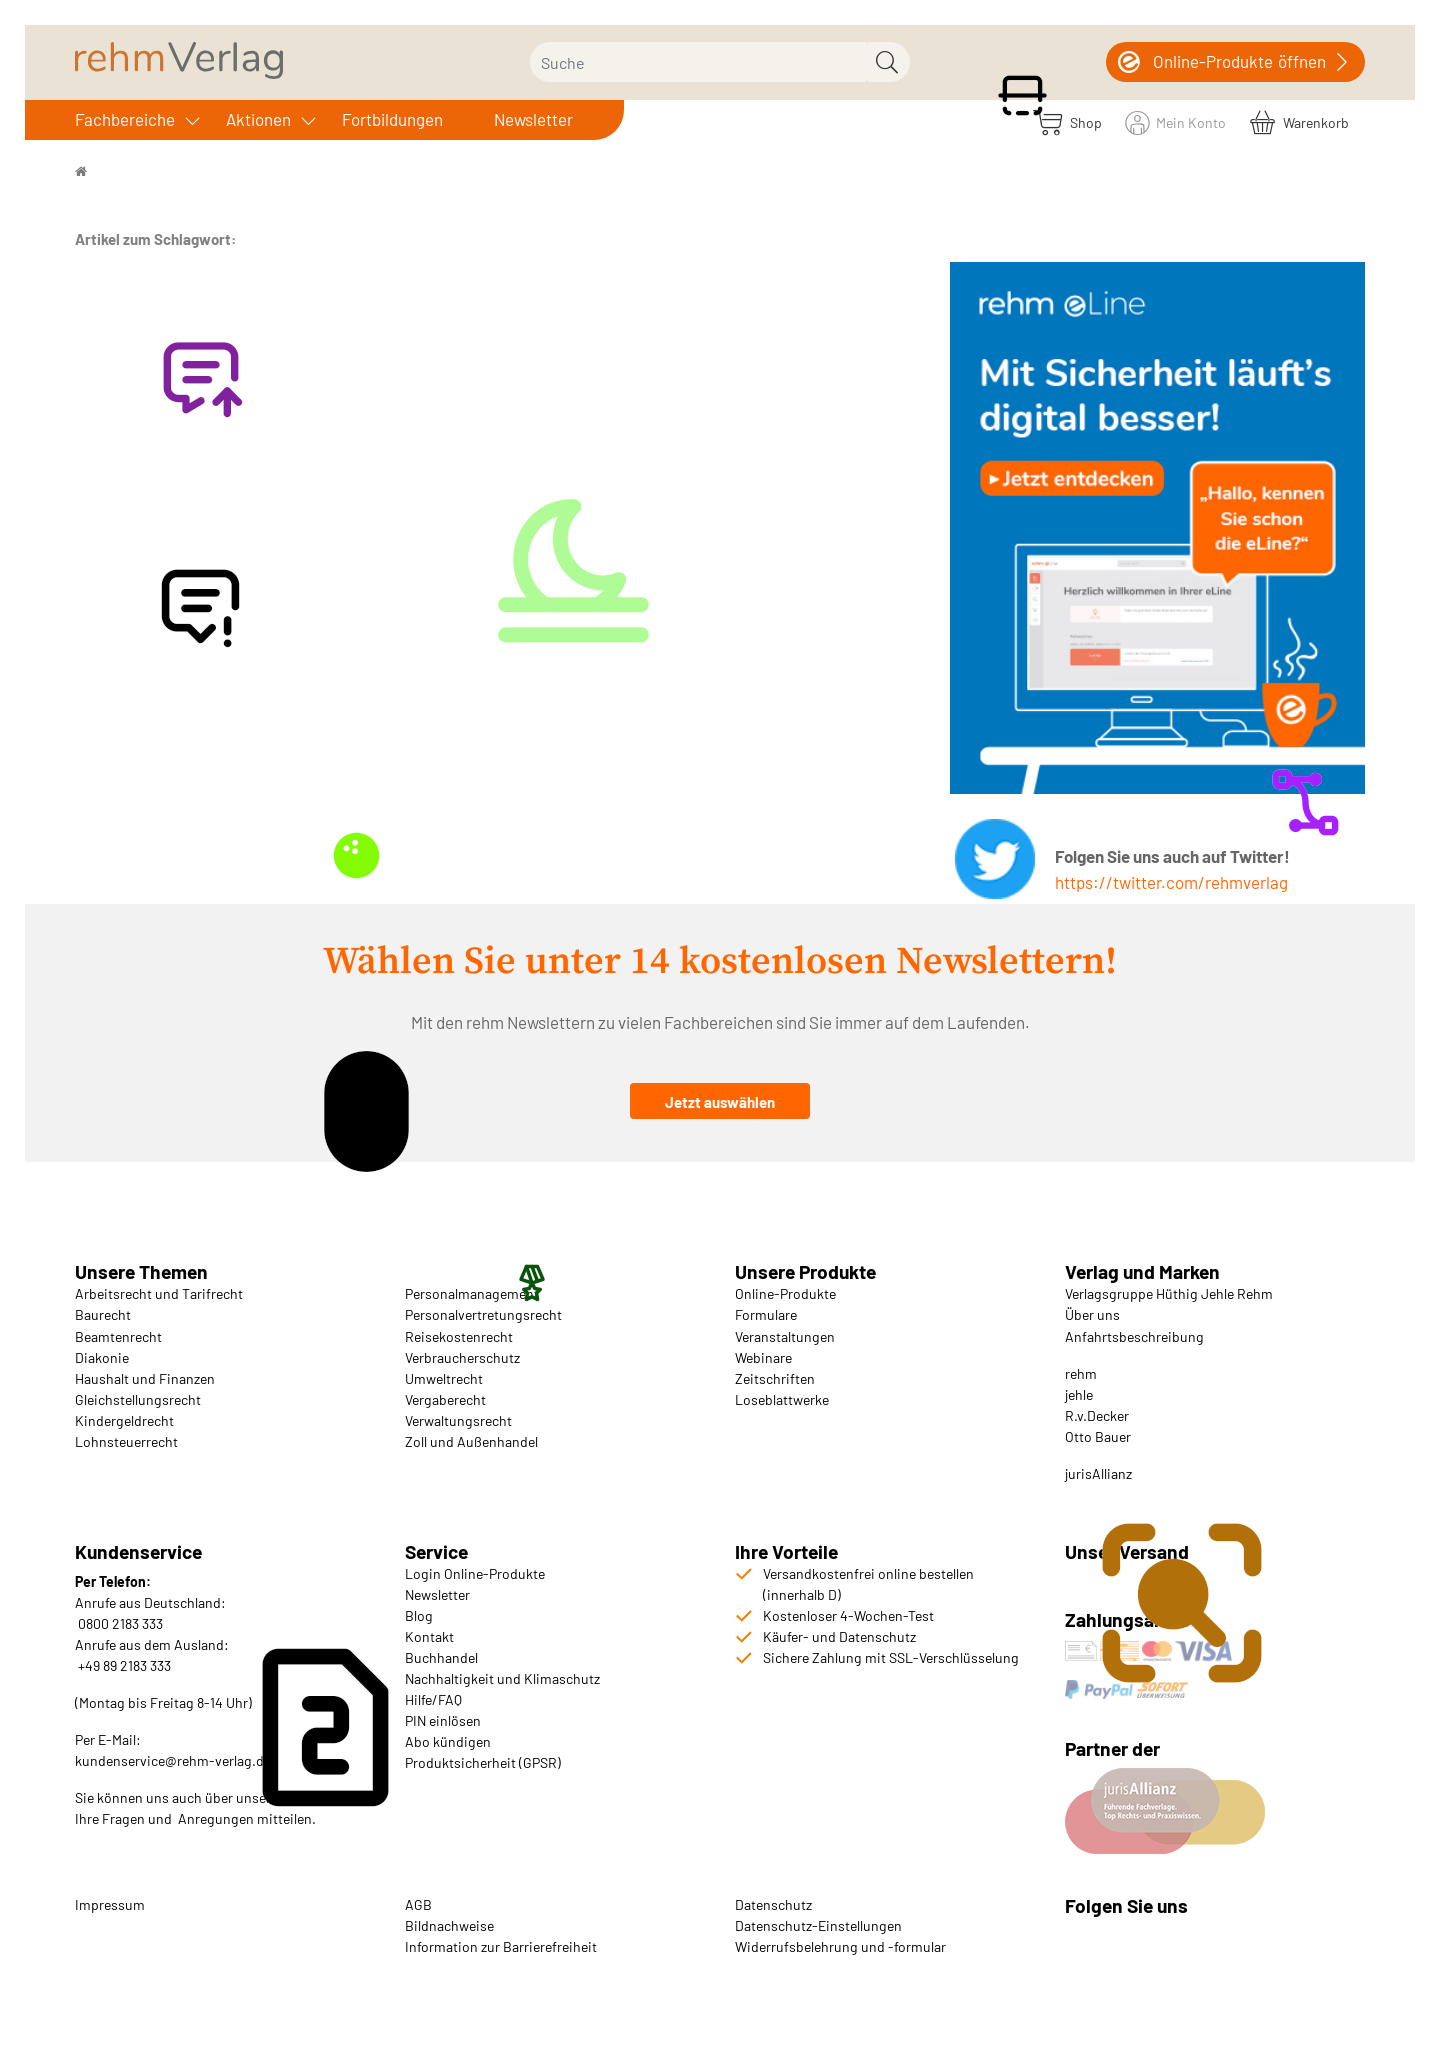 The height and width of the screenshot is (2066, 1440). I want to click on view achievements or awards, so click(532, 1283).